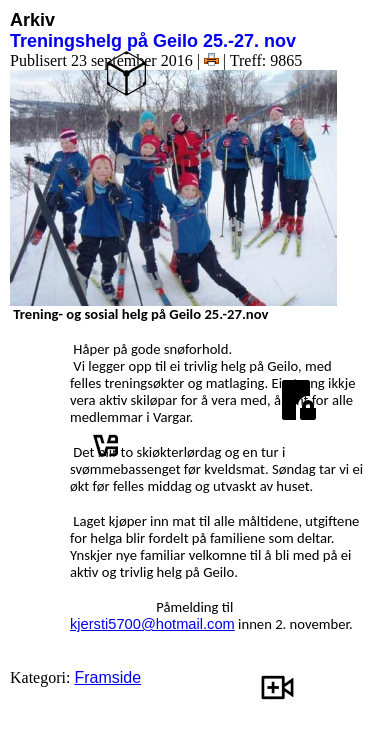 This screenshot has height=730, width=375. What do you see at coordinates (277, 687) in the screenshot?
I see `add a new video recording` at bounding box center [277, 687].